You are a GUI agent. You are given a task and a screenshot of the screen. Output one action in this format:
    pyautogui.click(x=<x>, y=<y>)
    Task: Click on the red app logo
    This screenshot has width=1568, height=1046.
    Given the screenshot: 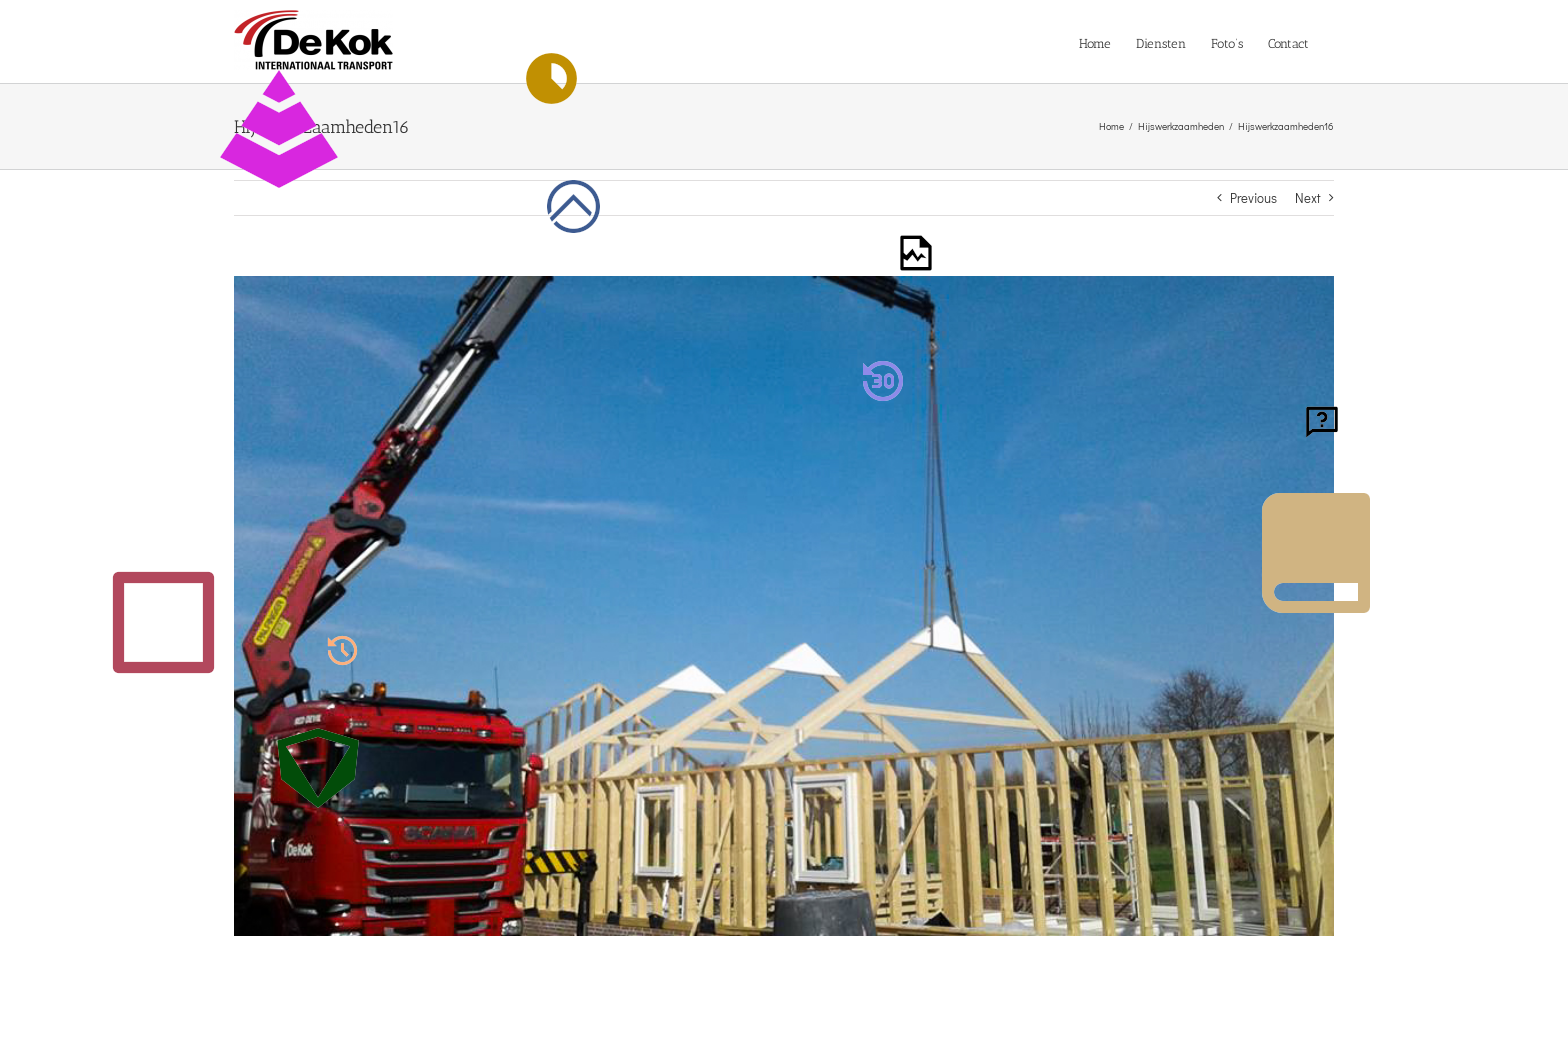 What is the action you would take?
    pyautogui.click(x=279, y=129)
    